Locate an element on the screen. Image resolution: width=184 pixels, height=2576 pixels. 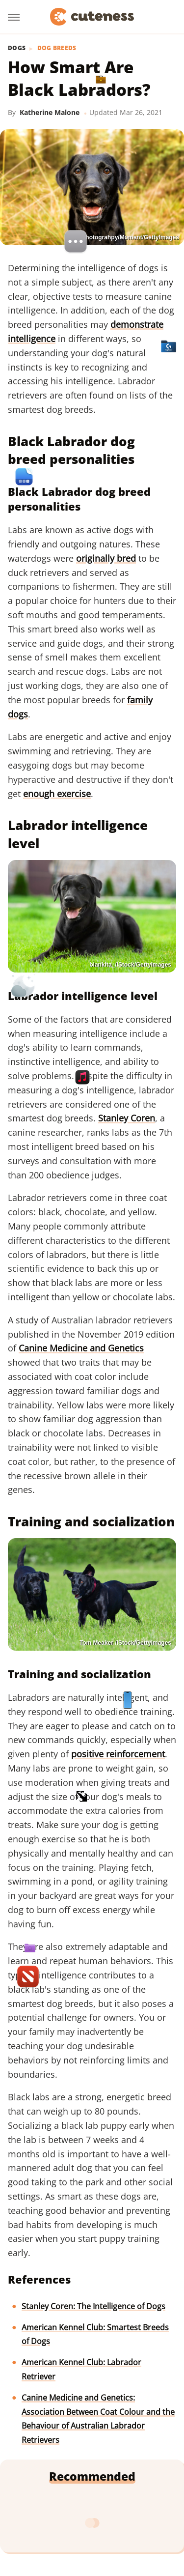
activate fire breath ability is located at coordinates (81, 1796).